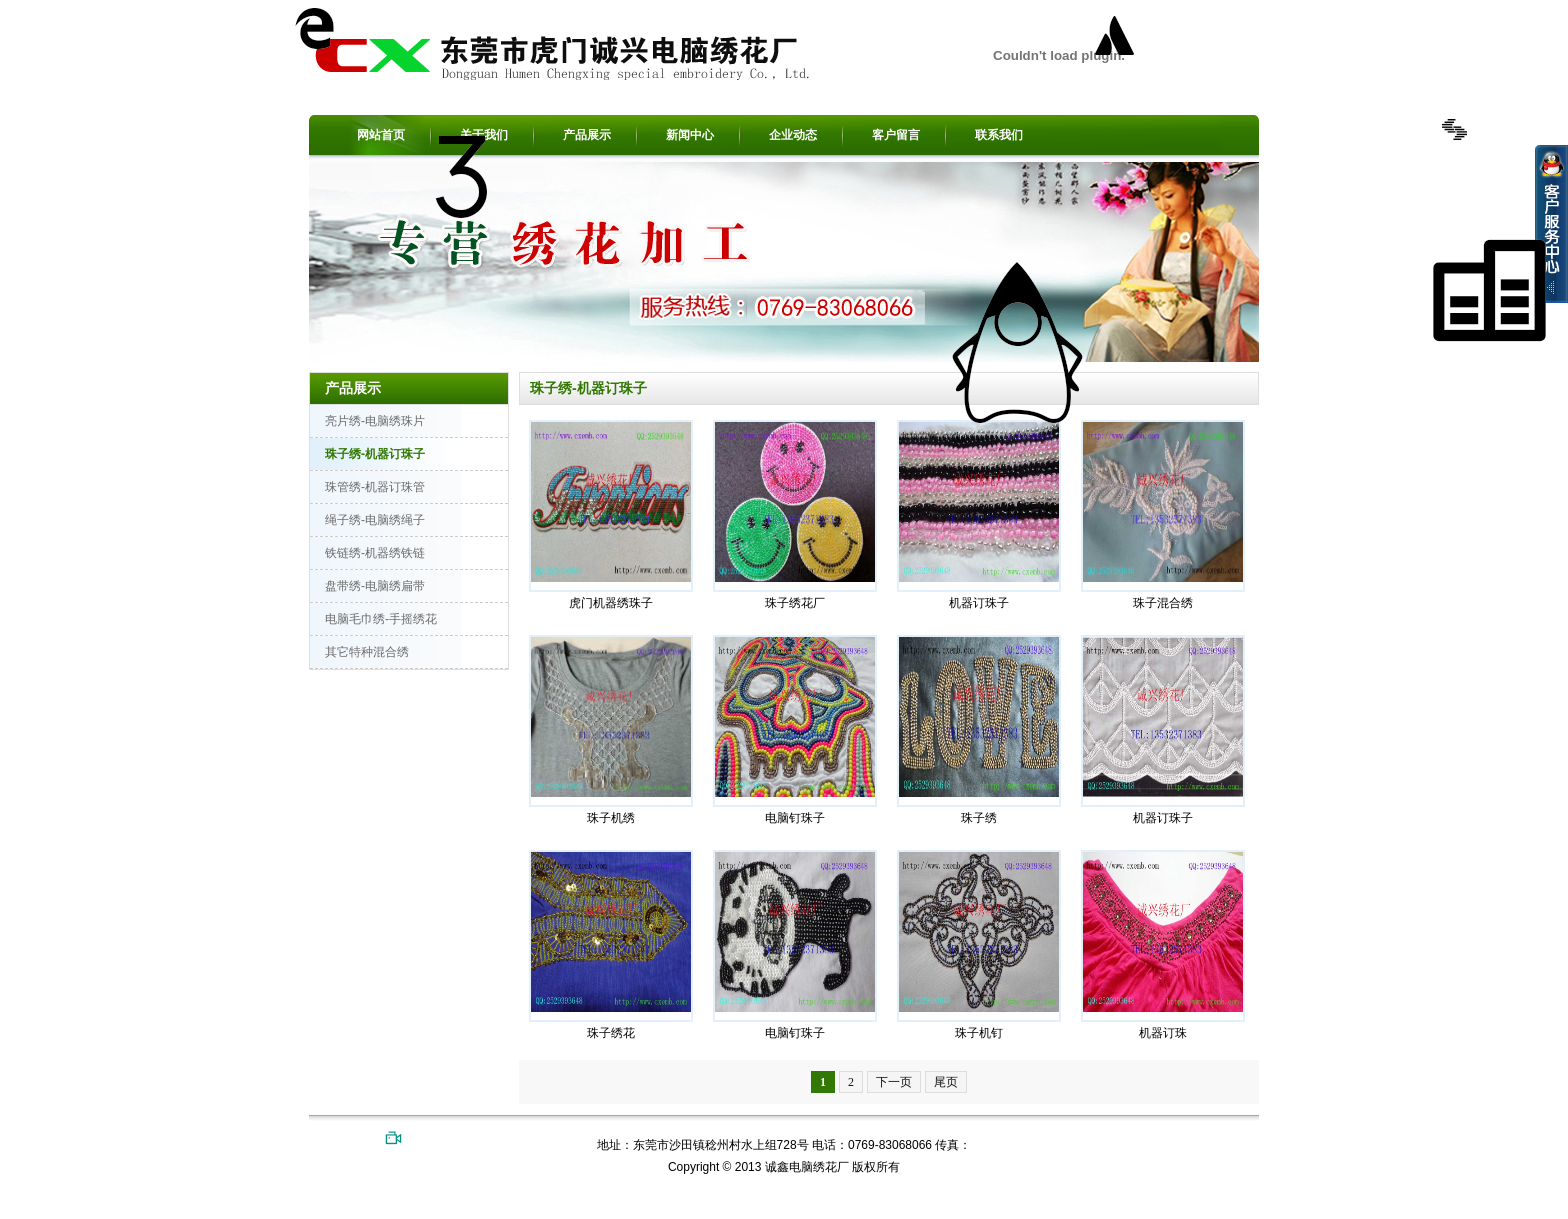  Describe the element at coordinates (1114, 35) in the screenshot. I see `atlassian company logo` at that location.